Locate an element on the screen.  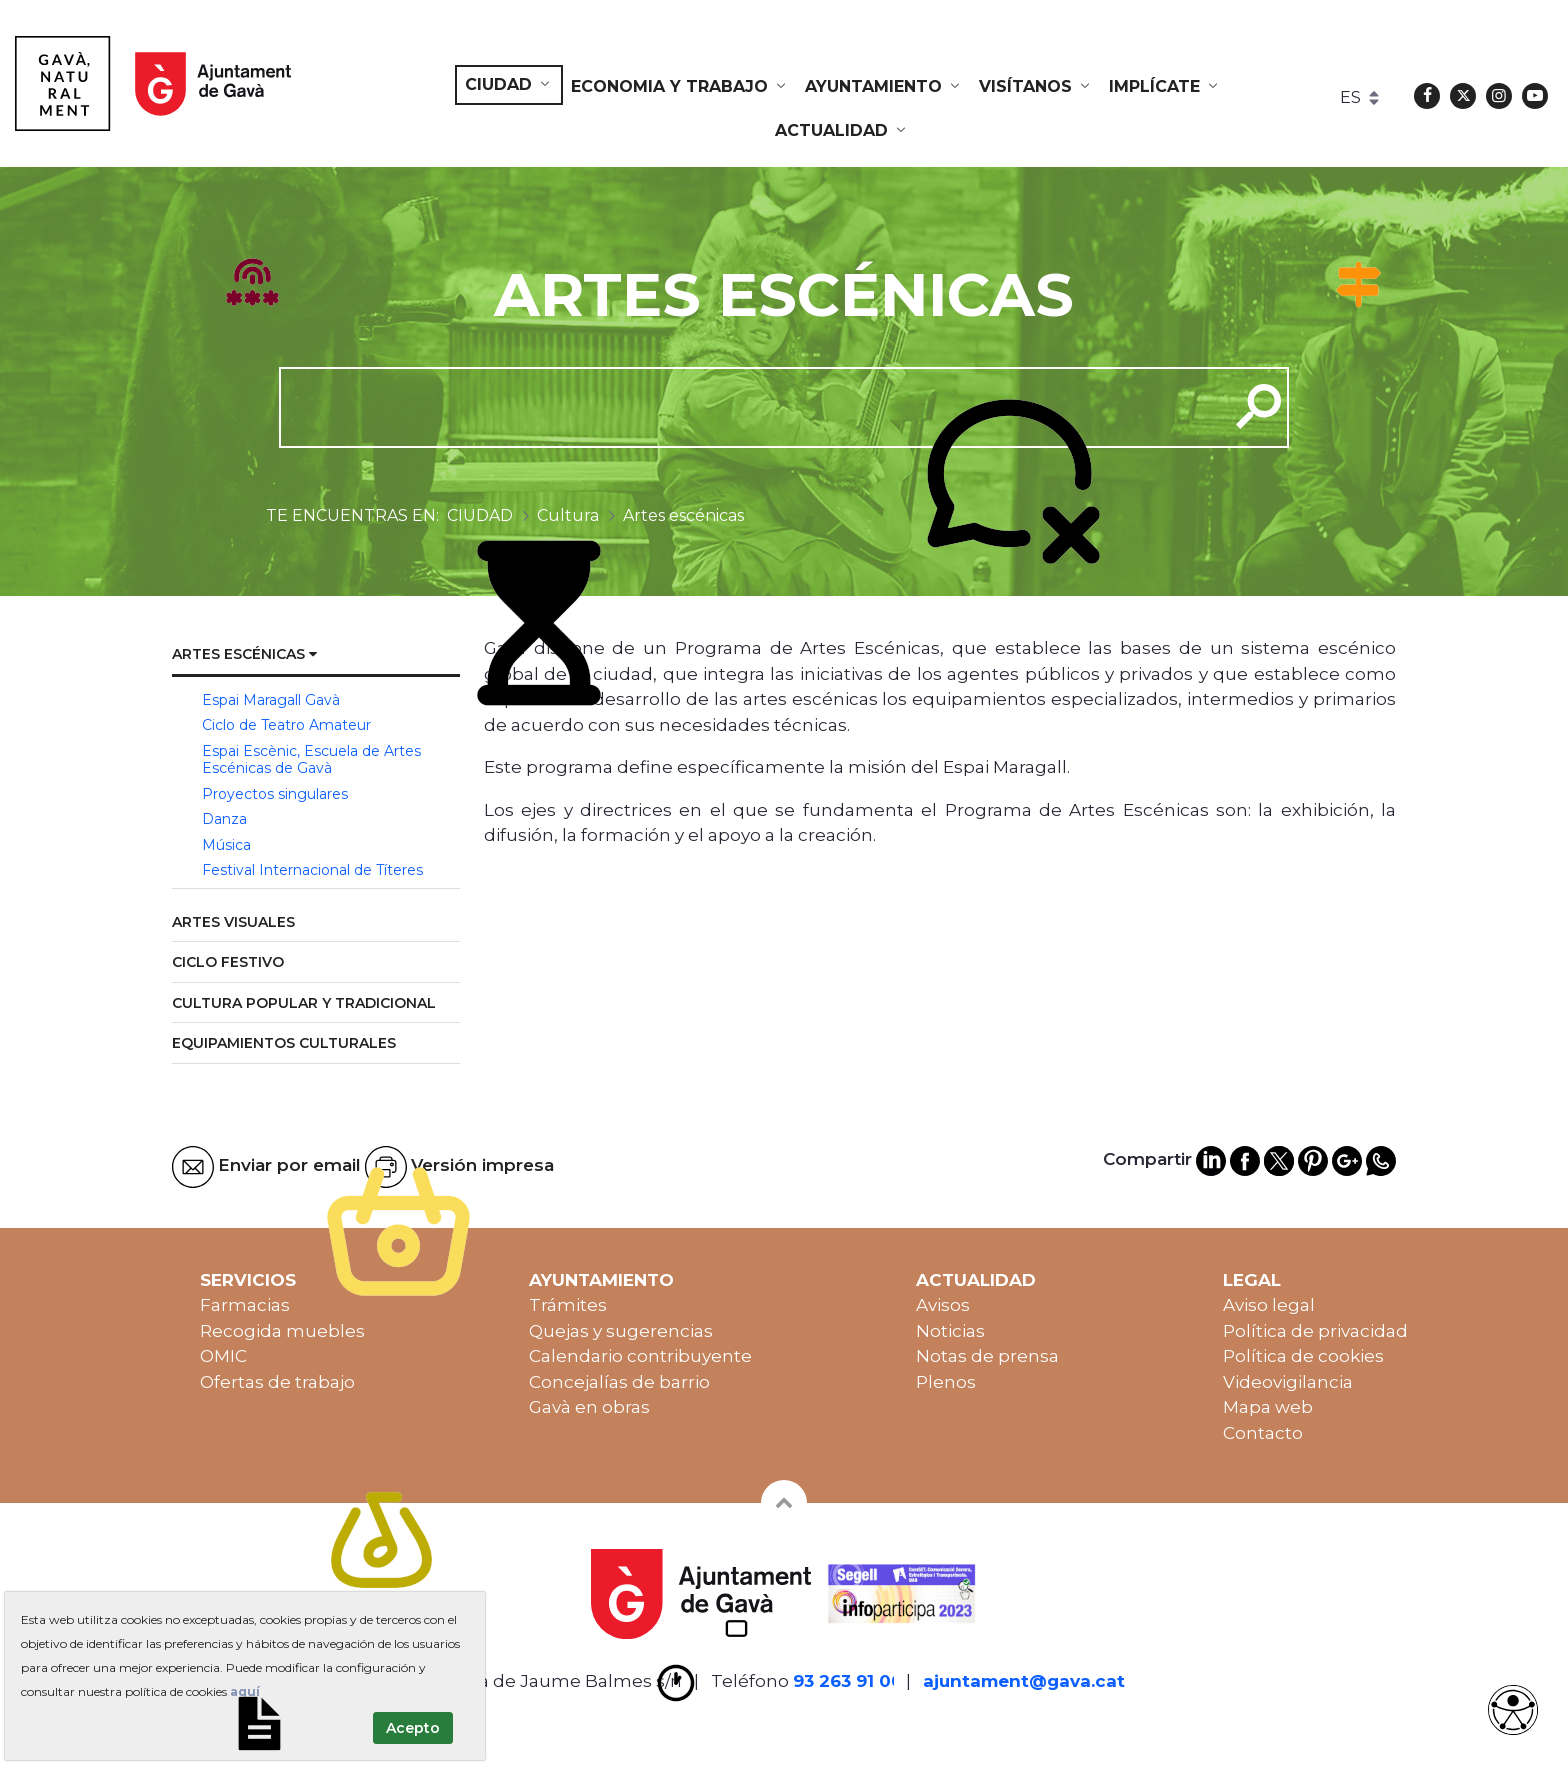
indicates a process has just started or is beginning is located at coordinates (539, 623).